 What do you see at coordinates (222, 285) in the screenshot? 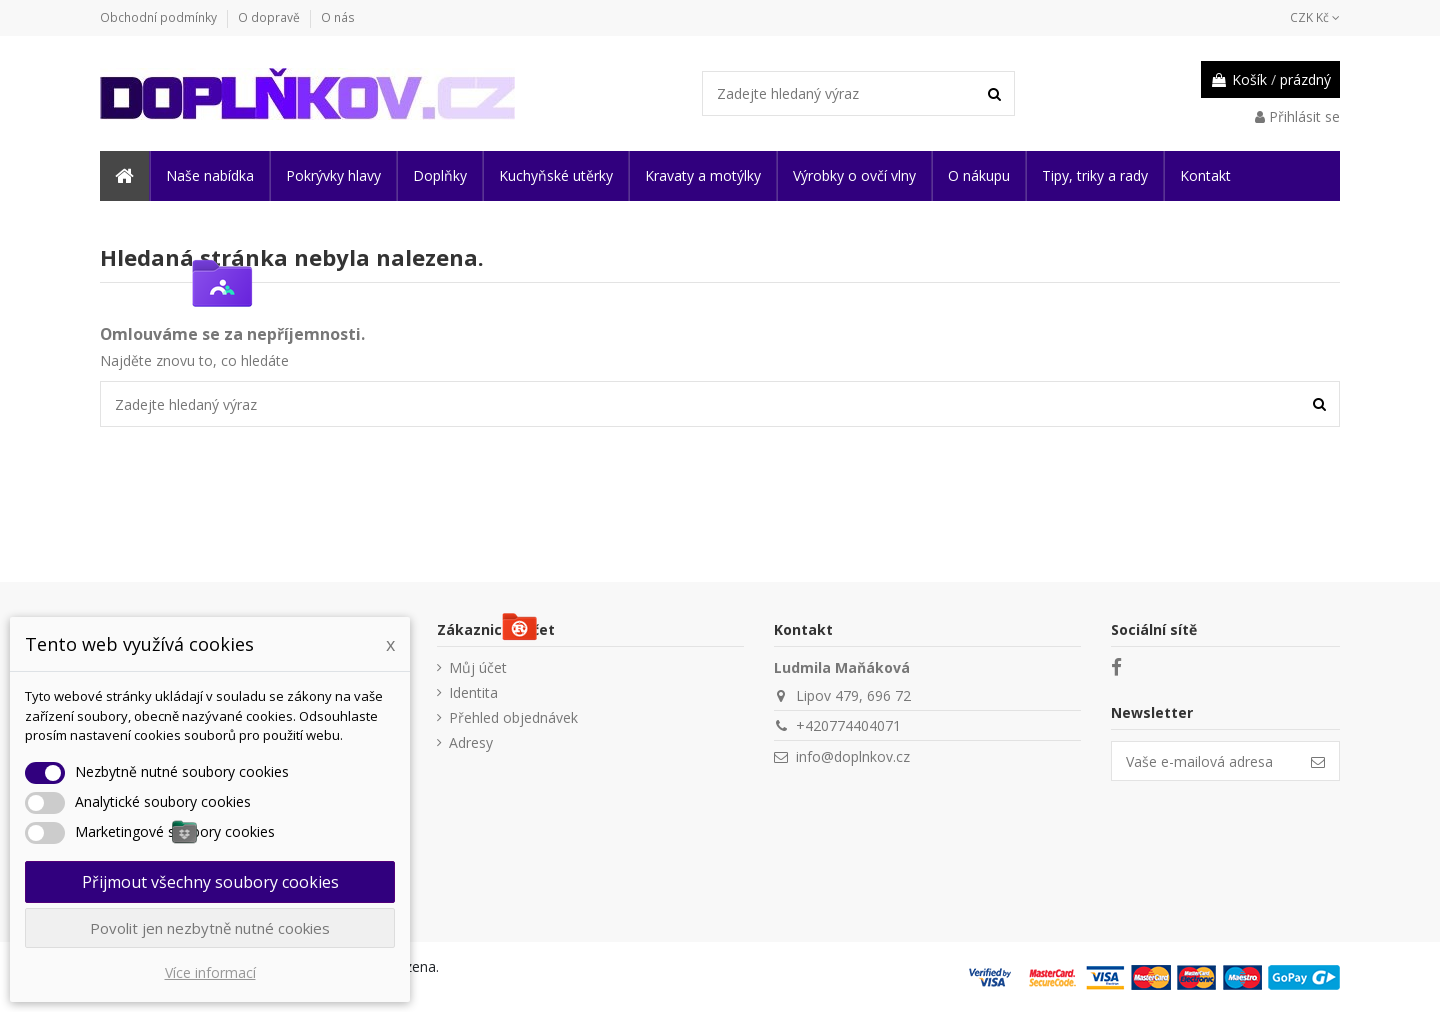
I see `open wondershare famisafe app folder` at bounding box center [222, 285].